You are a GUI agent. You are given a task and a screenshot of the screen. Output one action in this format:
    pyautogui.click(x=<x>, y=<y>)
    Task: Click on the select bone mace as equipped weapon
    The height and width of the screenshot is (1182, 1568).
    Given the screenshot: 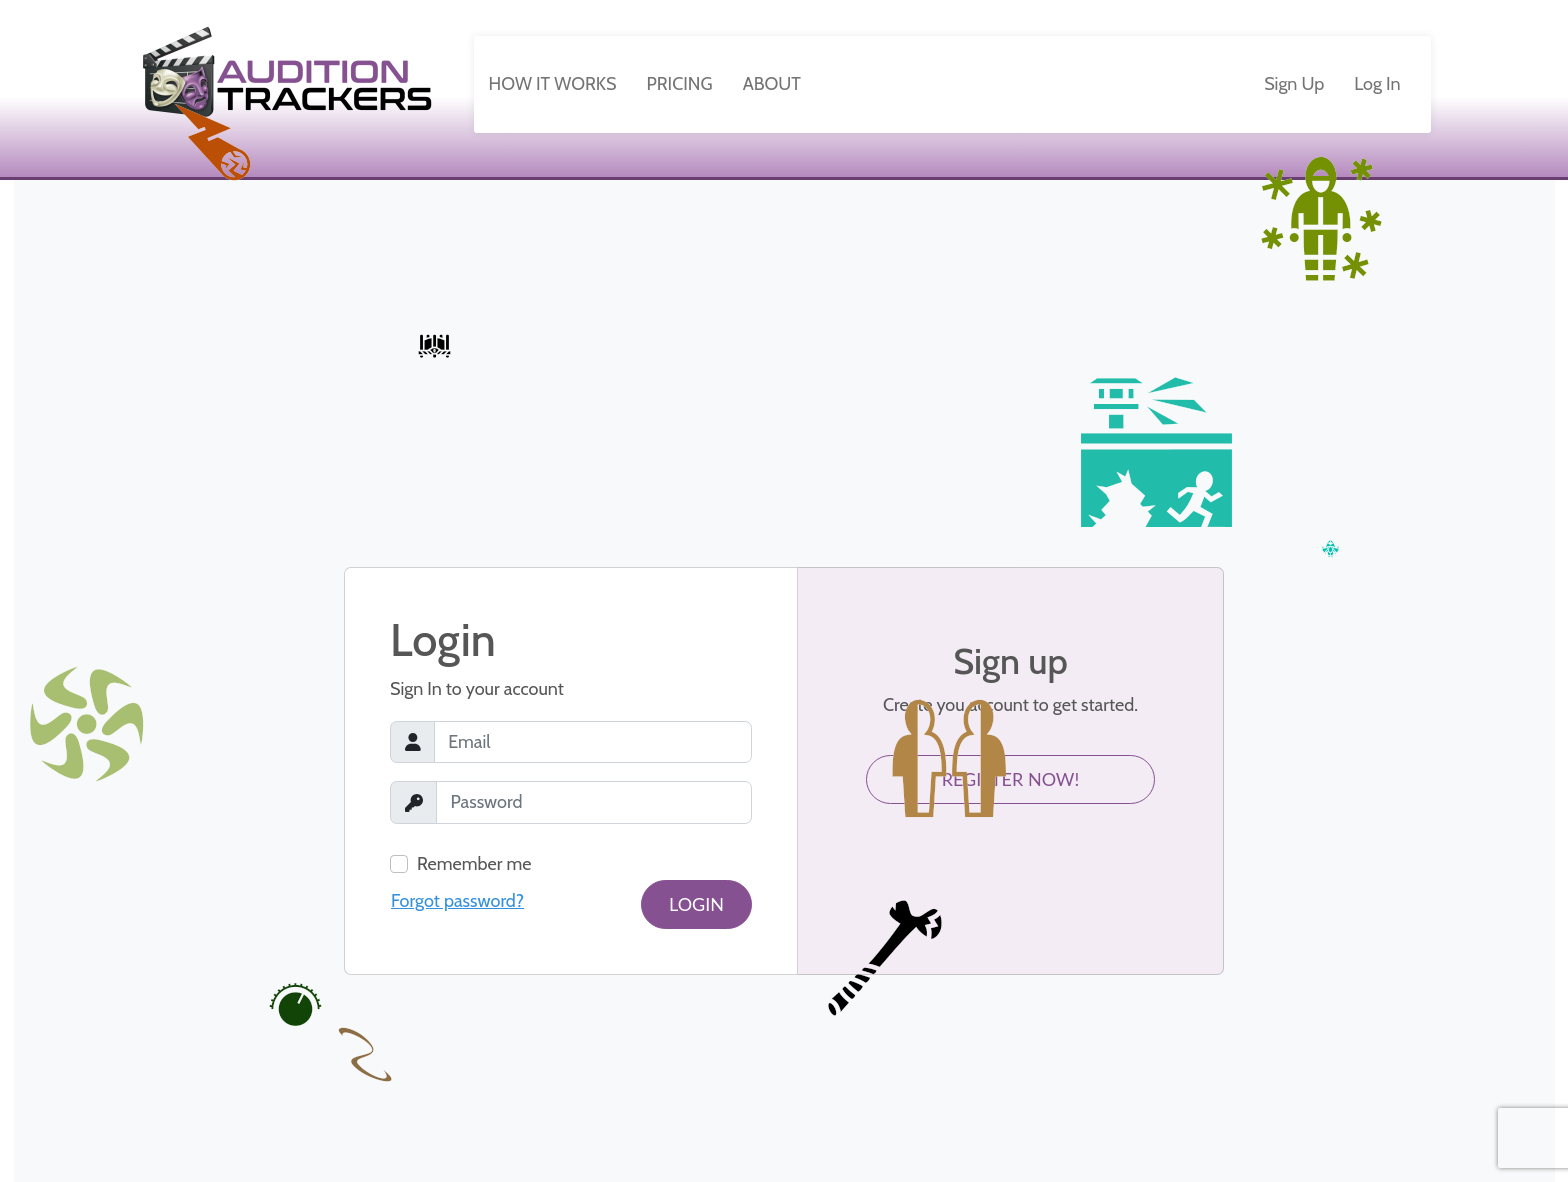 What is the action you would take?
    pyautogui.click(x=885, y=958)
    